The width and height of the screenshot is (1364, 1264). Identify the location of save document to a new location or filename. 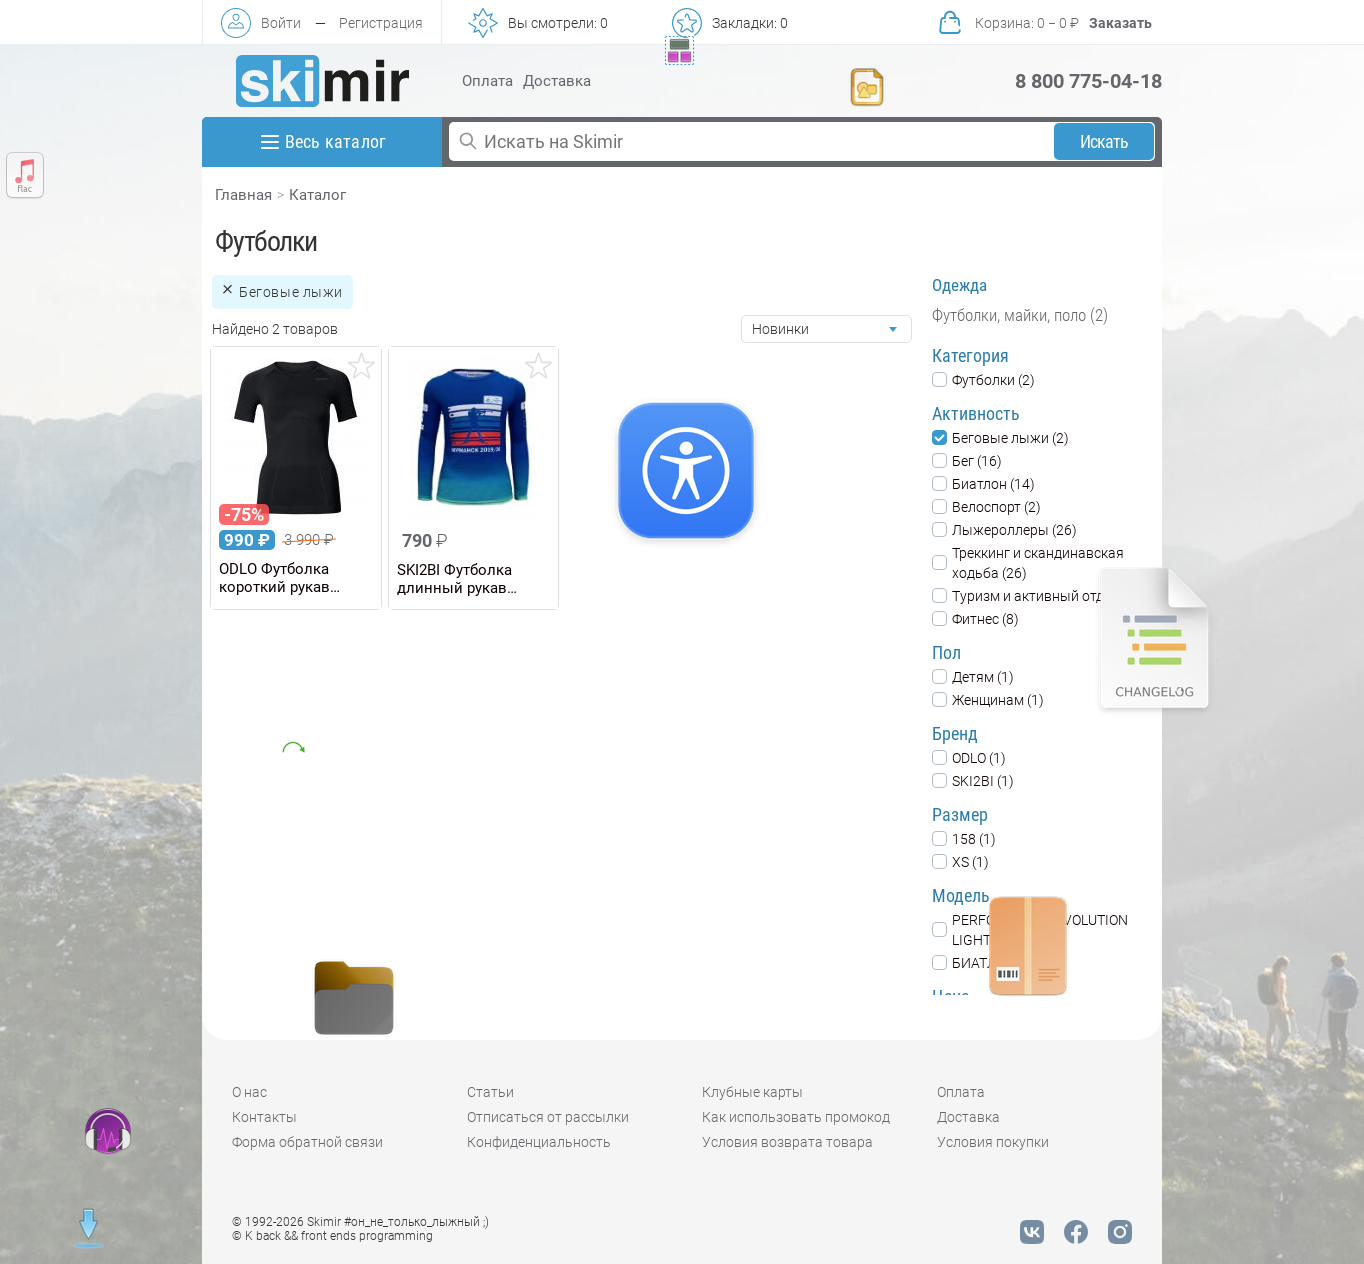
(88, 1224).